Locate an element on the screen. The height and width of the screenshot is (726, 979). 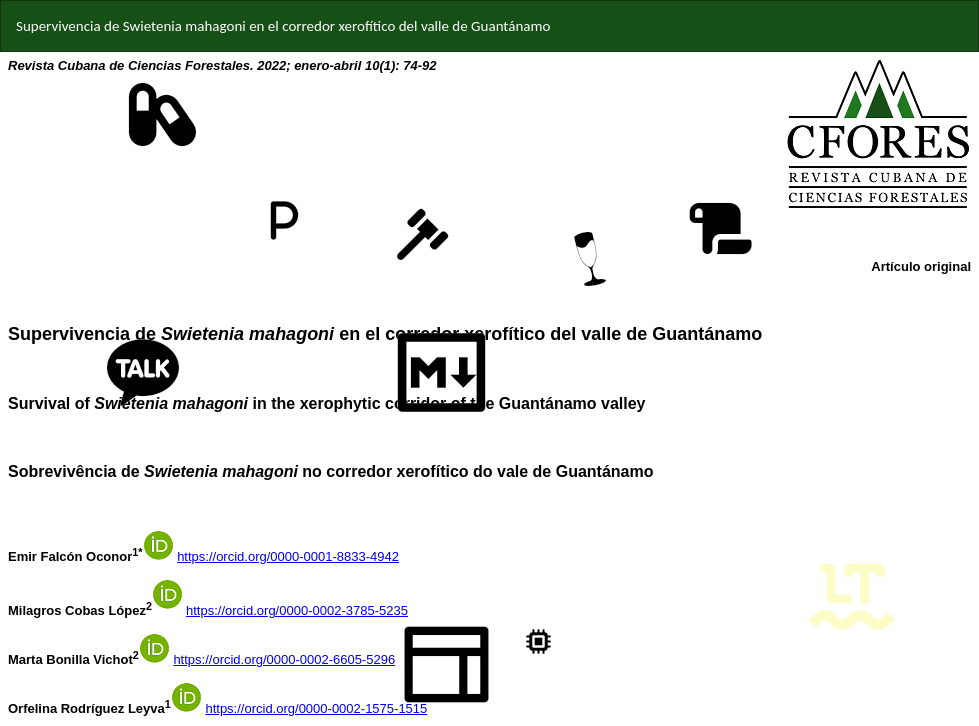
indicates parking availability or location is located at coordinates (284, 220).